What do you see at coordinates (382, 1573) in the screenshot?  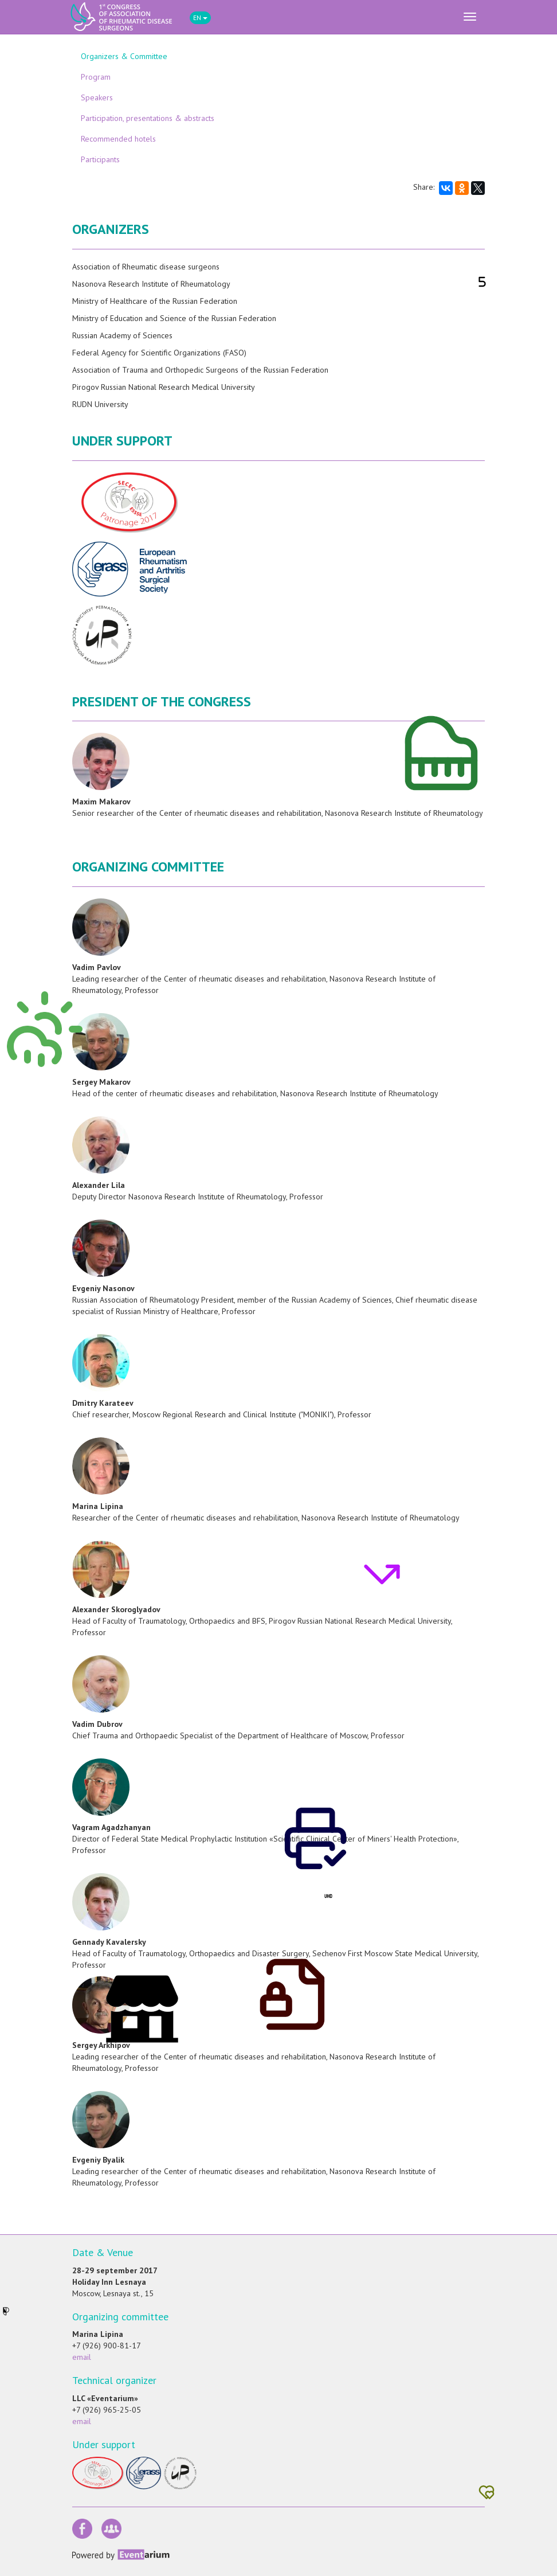 I see `reply to a message or thread` at bounding box center [382, 1573].